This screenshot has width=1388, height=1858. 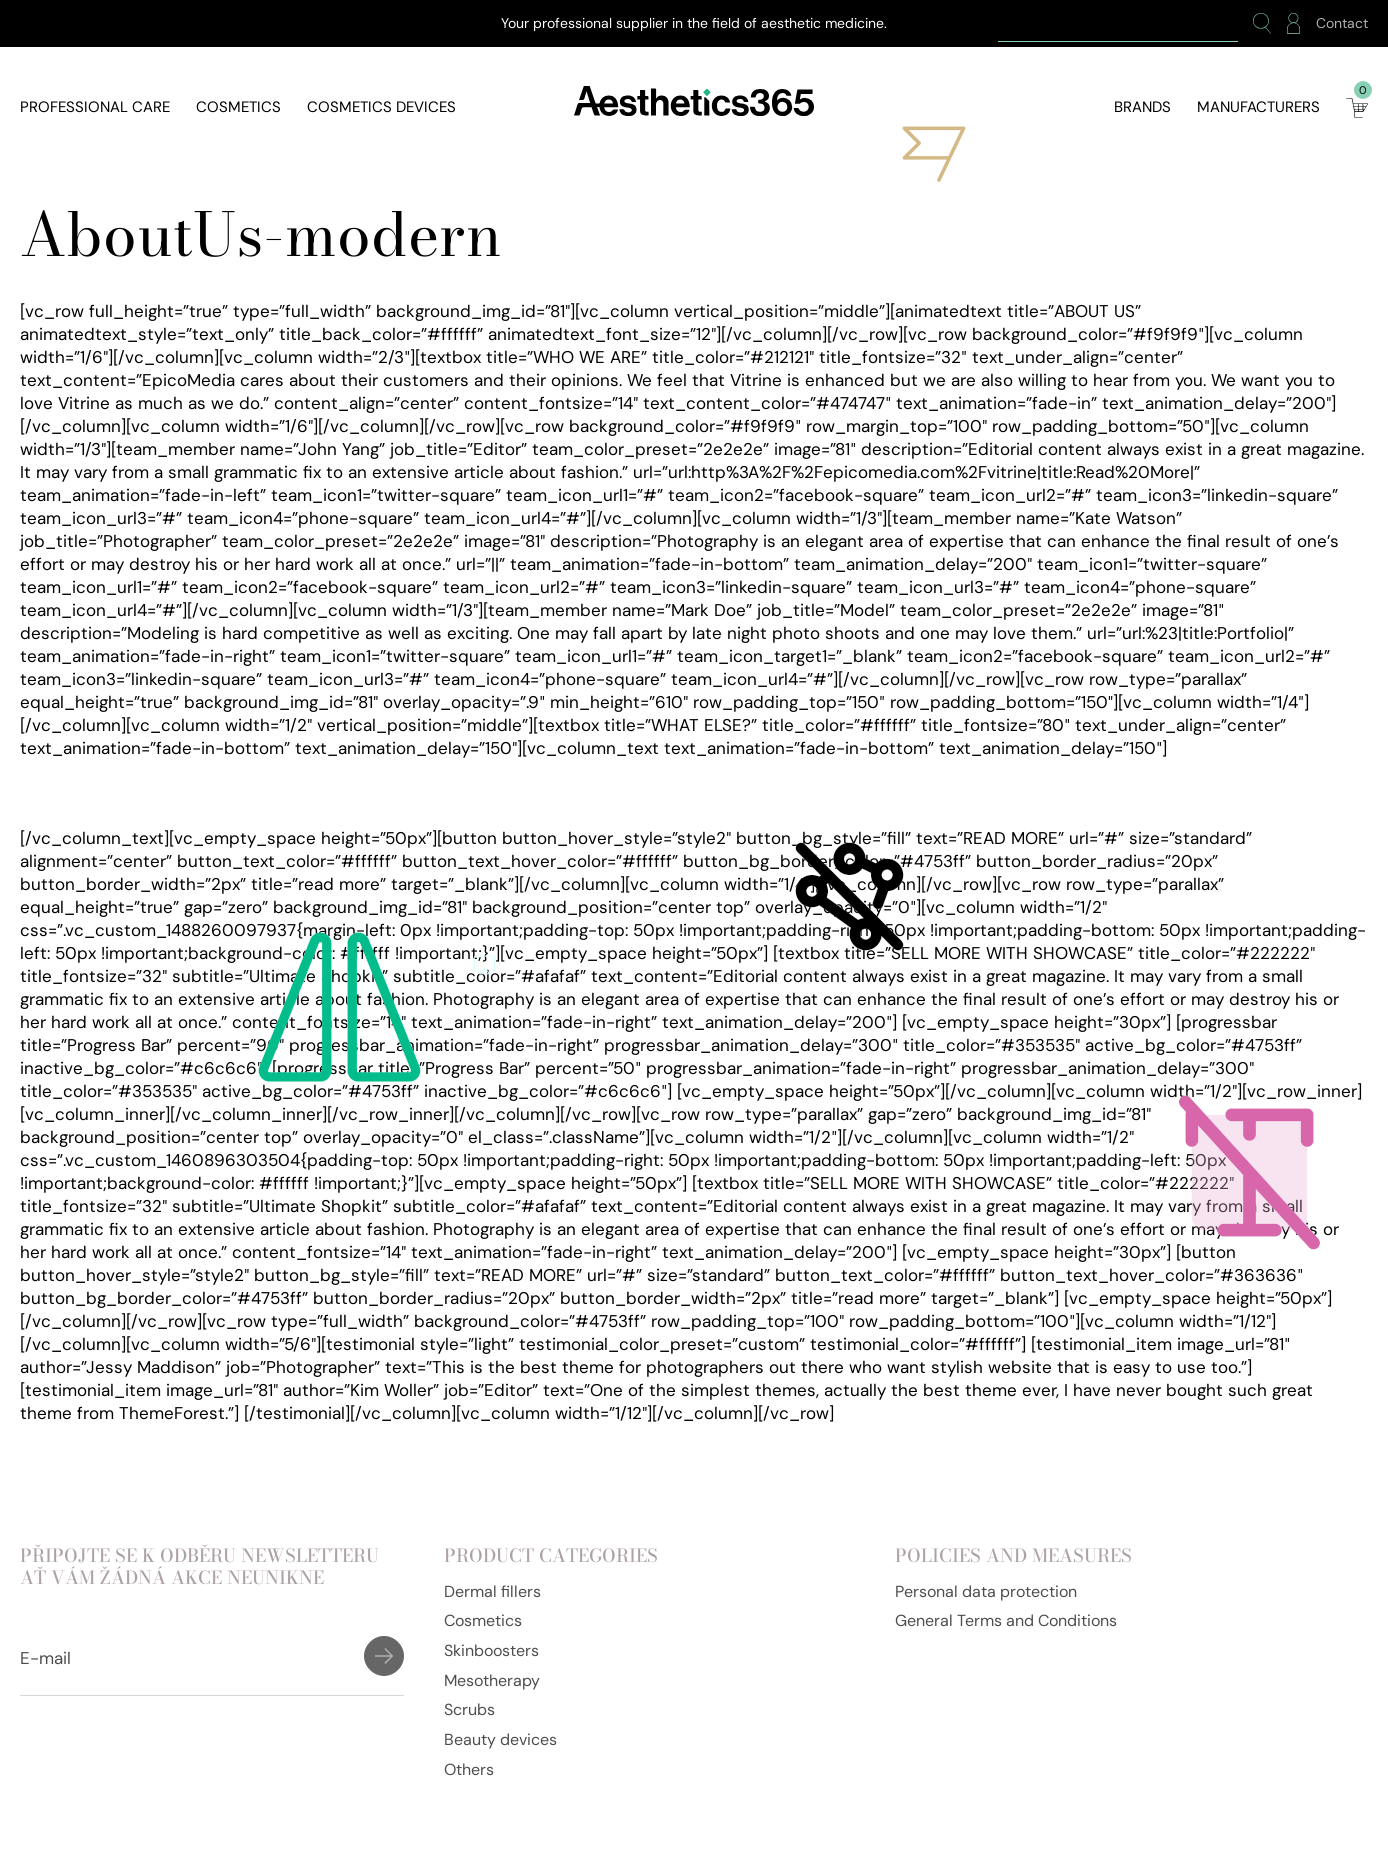 What do you see at coordinates (931, 150) in the screenshot?
I see `flag or bookmark an item` at bounding box center [931, 150].